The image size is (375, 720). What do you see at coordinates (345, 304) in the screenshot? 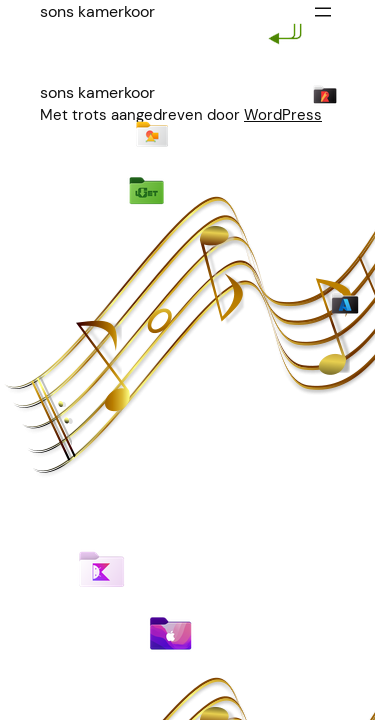
I see `open azure or microsoft cloud-related files` at bounding box center [345, 304].